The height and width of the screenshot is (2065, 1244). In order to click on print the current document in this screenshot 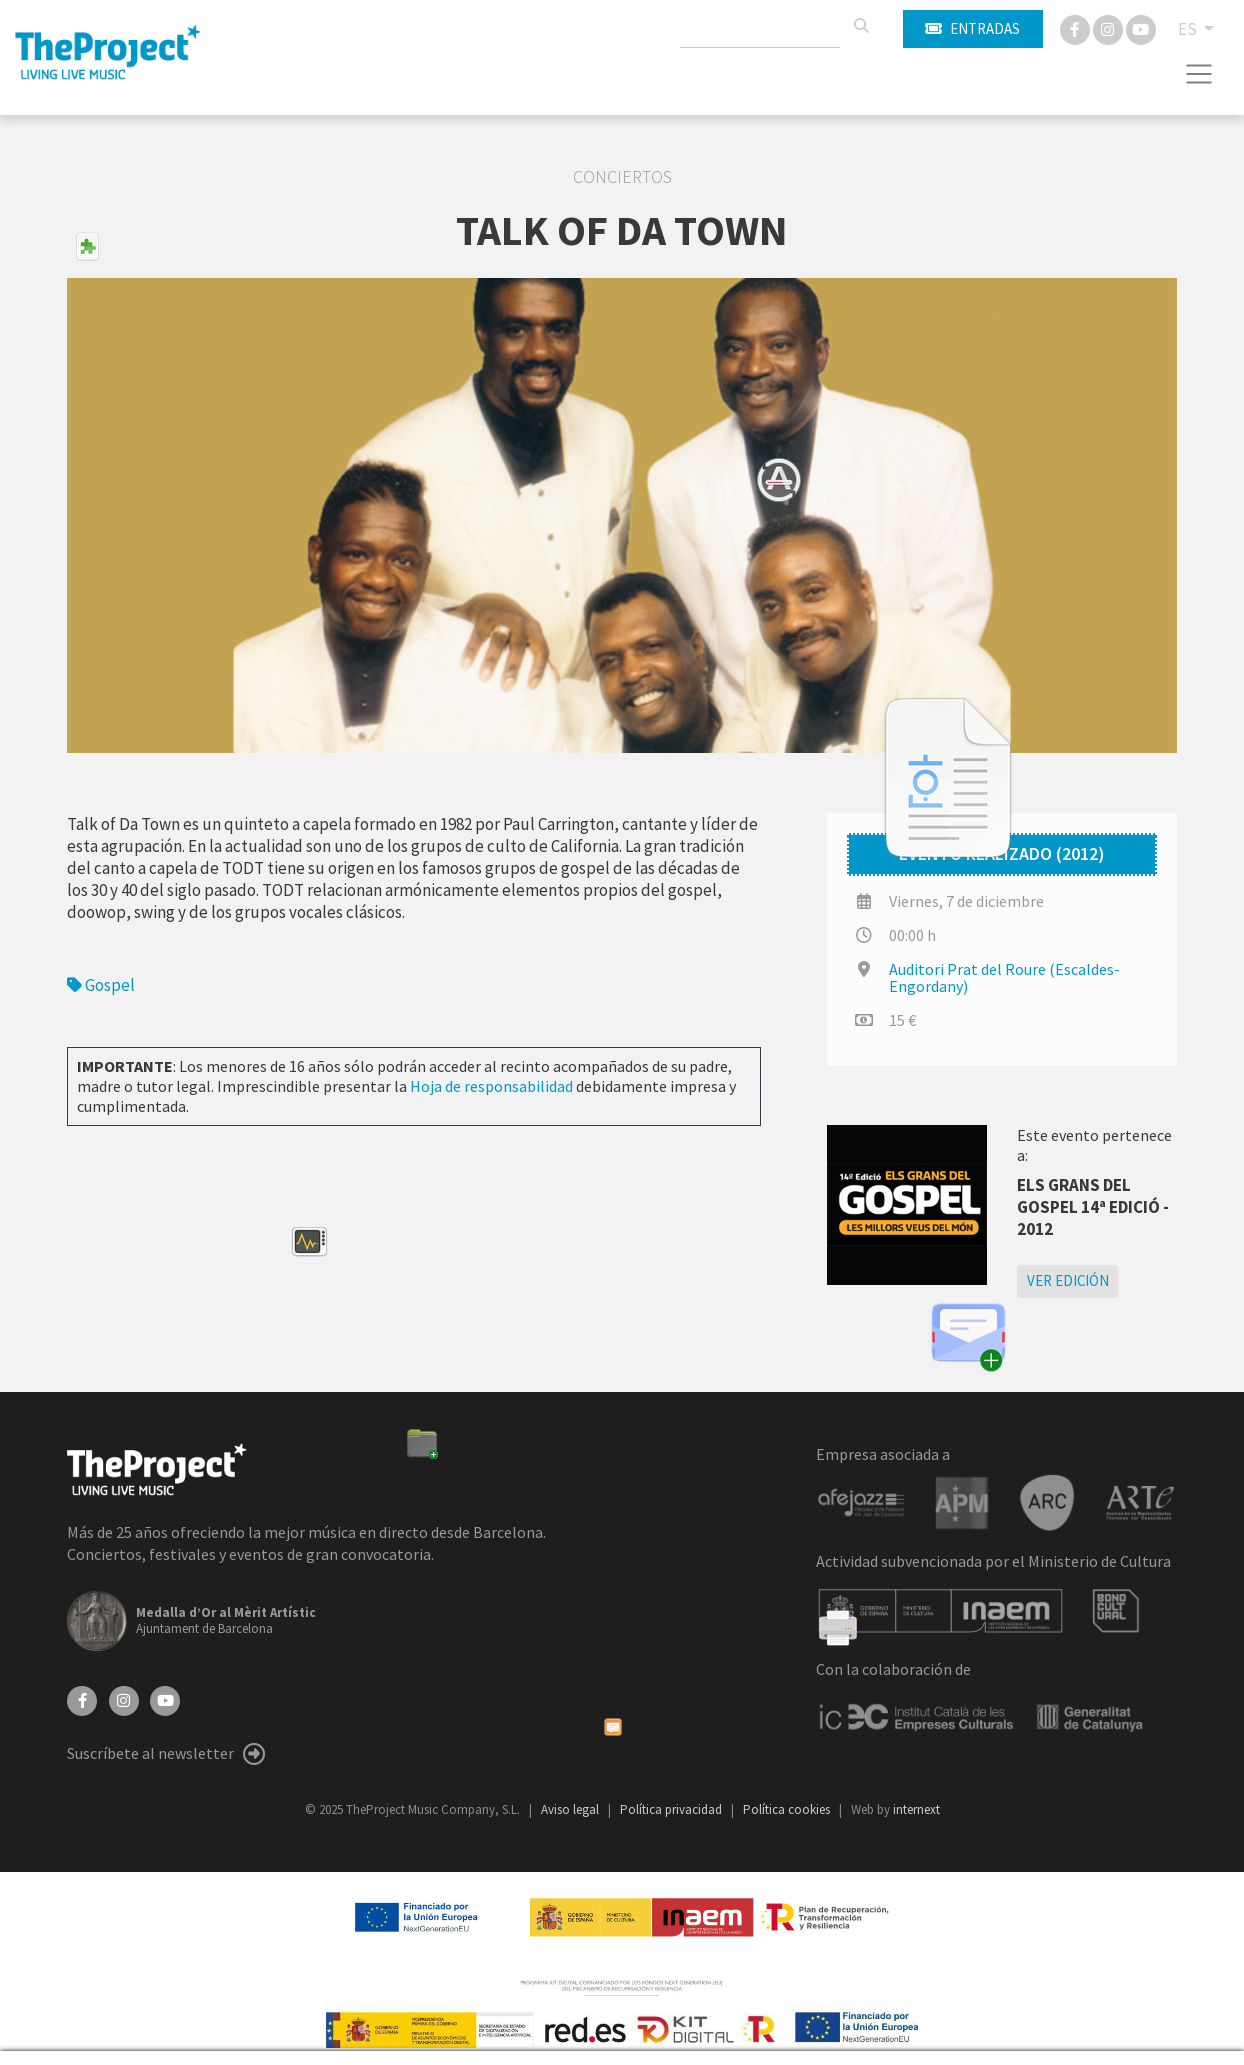, I will do `click(838, 1628)`.